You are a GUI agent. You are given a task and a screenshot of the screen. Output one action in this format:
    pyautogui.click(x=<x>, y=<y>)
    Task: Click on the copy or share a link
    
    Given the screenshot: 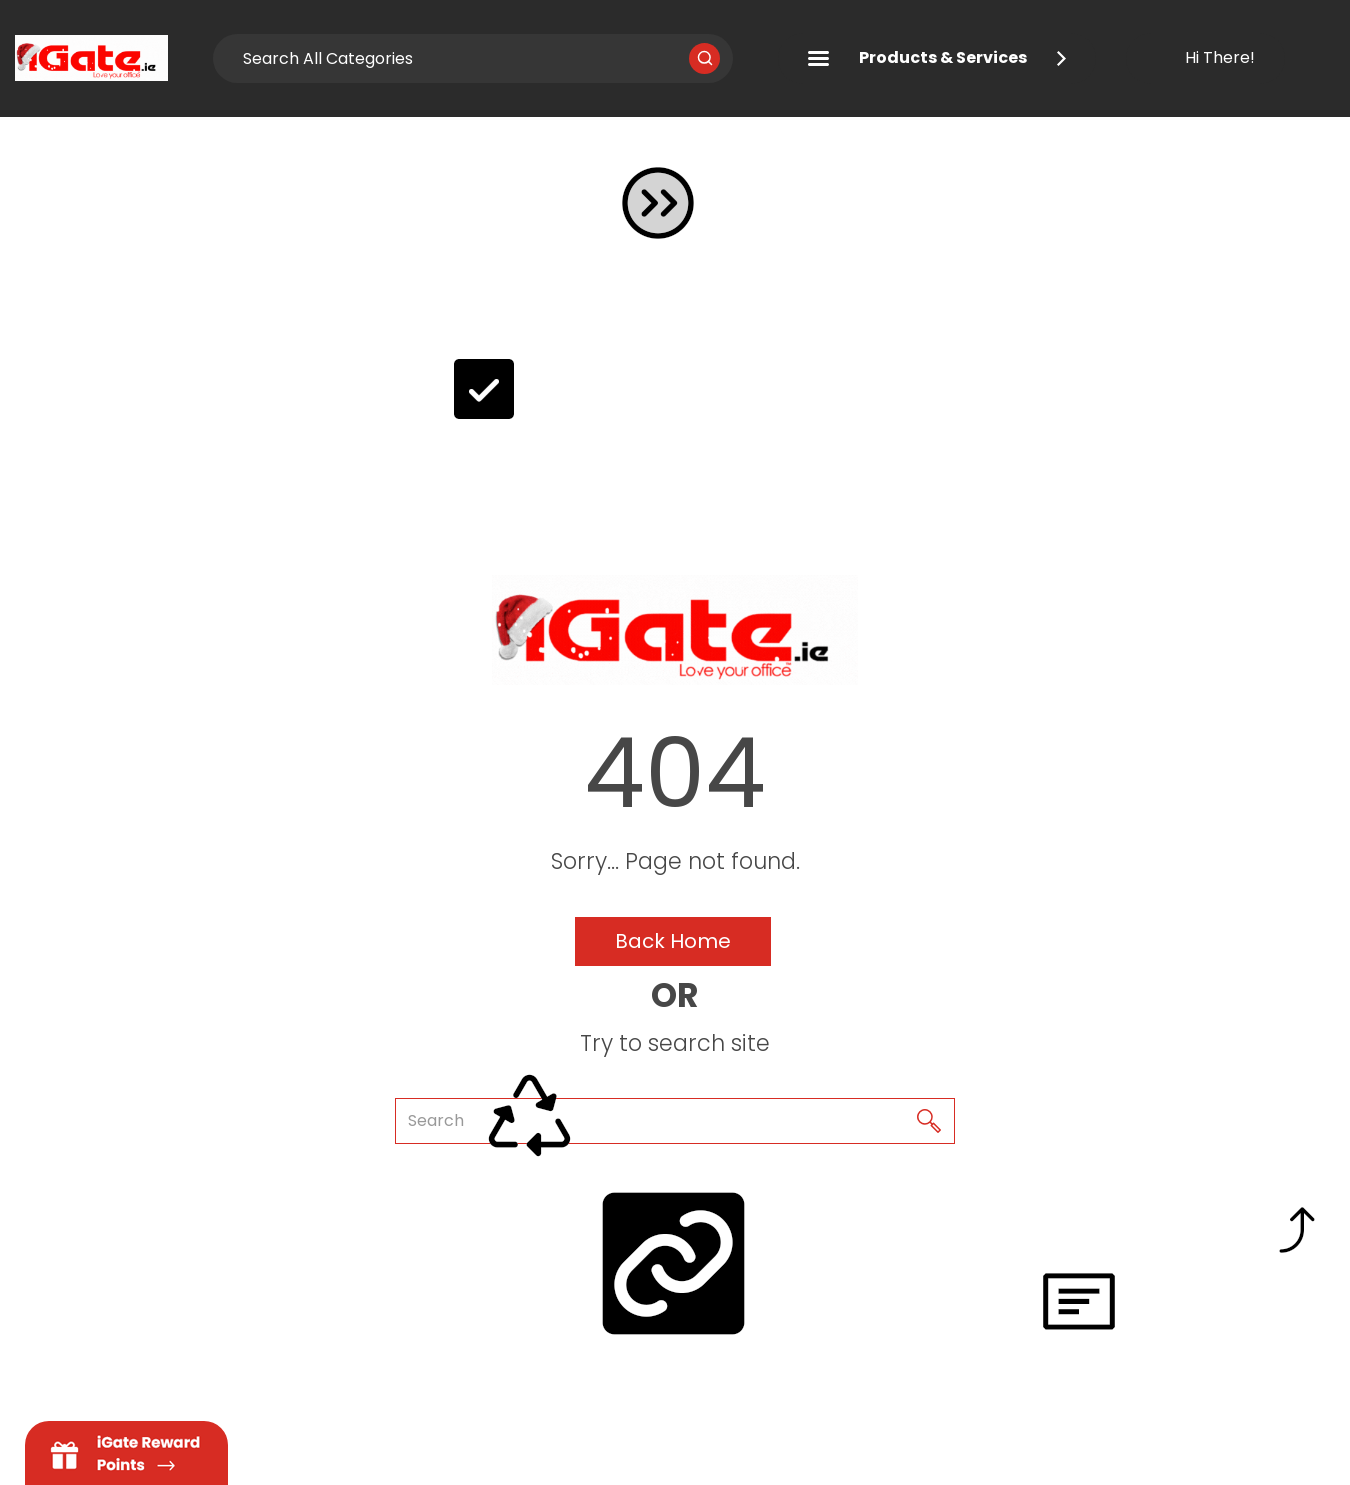 What is the action you would take?
    pyautogui.click(x=673, y=1263)
    